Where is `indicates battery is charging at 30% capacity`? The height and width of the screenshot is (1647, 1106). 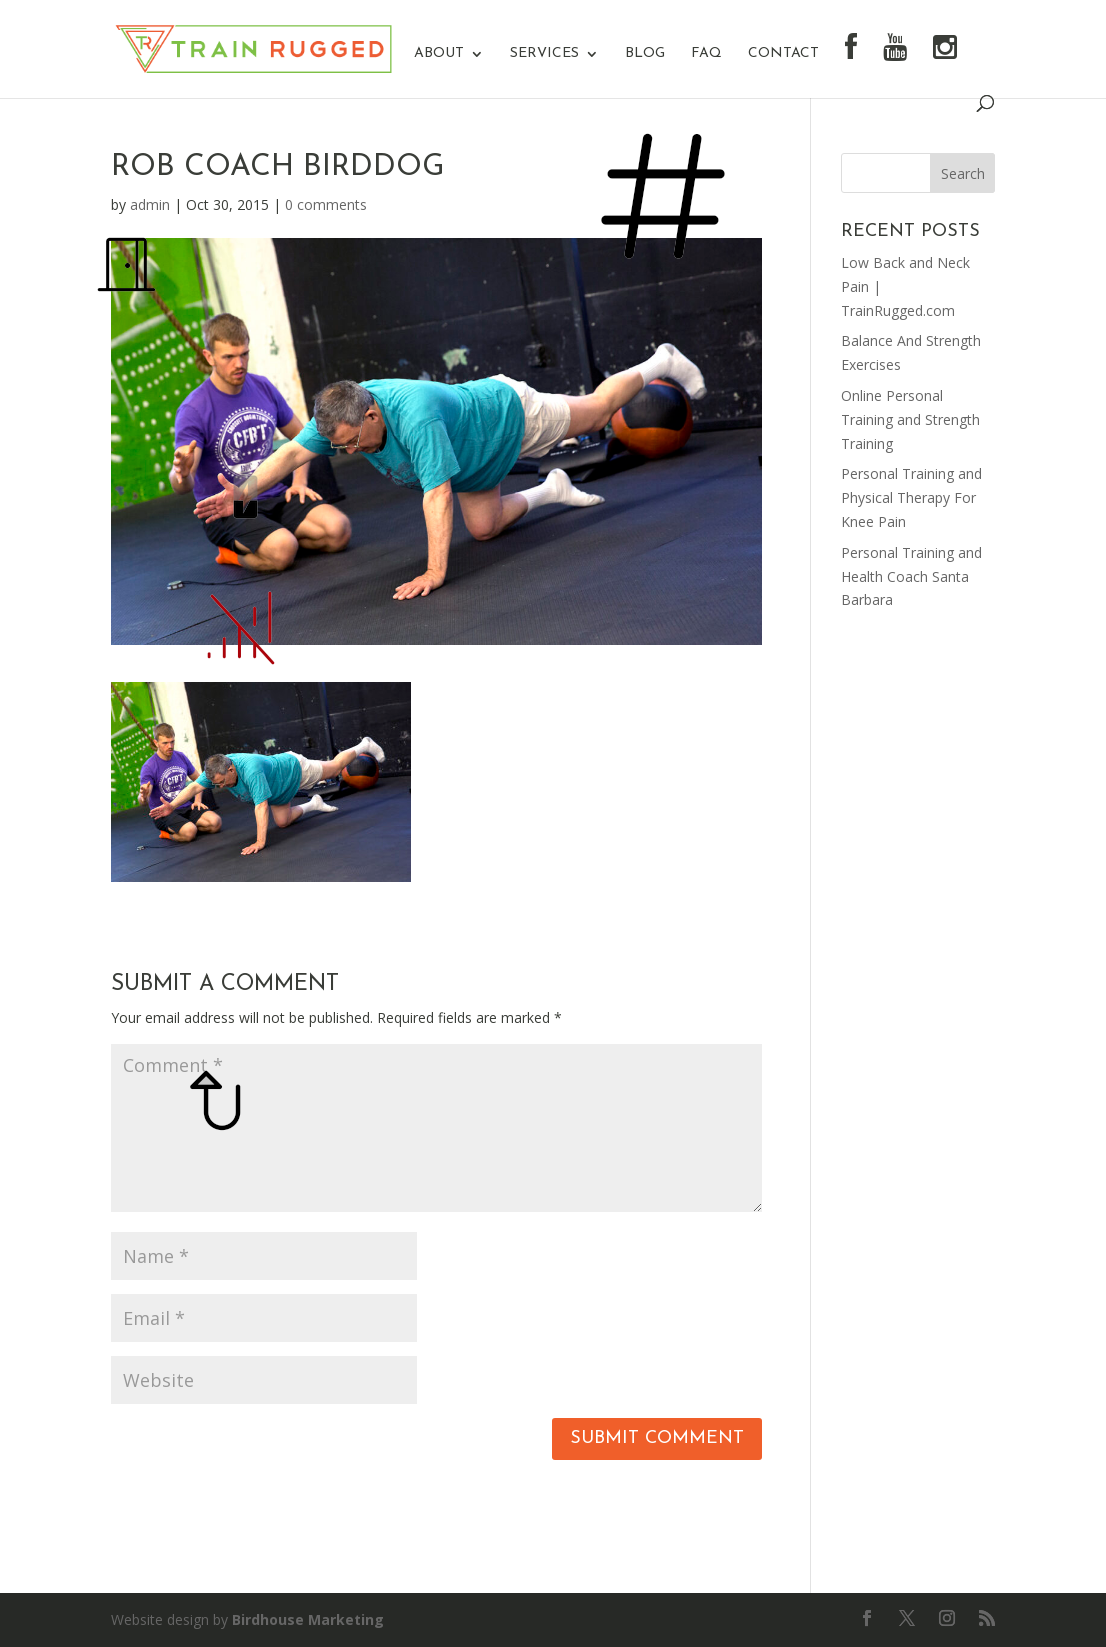 indicates battery is charging at 30% capacity is located at coordinates (245, 494).